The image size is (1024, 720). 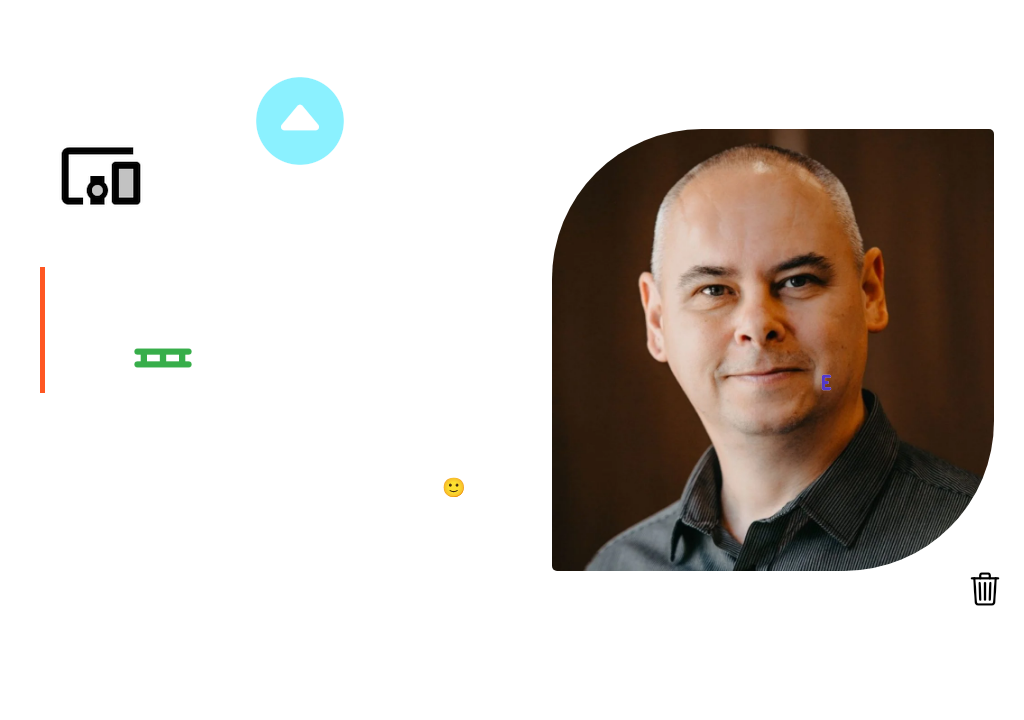 What do you see at coordinates (300, 121) in the screenshot?
I see `expand or collapse a section upward` at bounding box center [300, 121].